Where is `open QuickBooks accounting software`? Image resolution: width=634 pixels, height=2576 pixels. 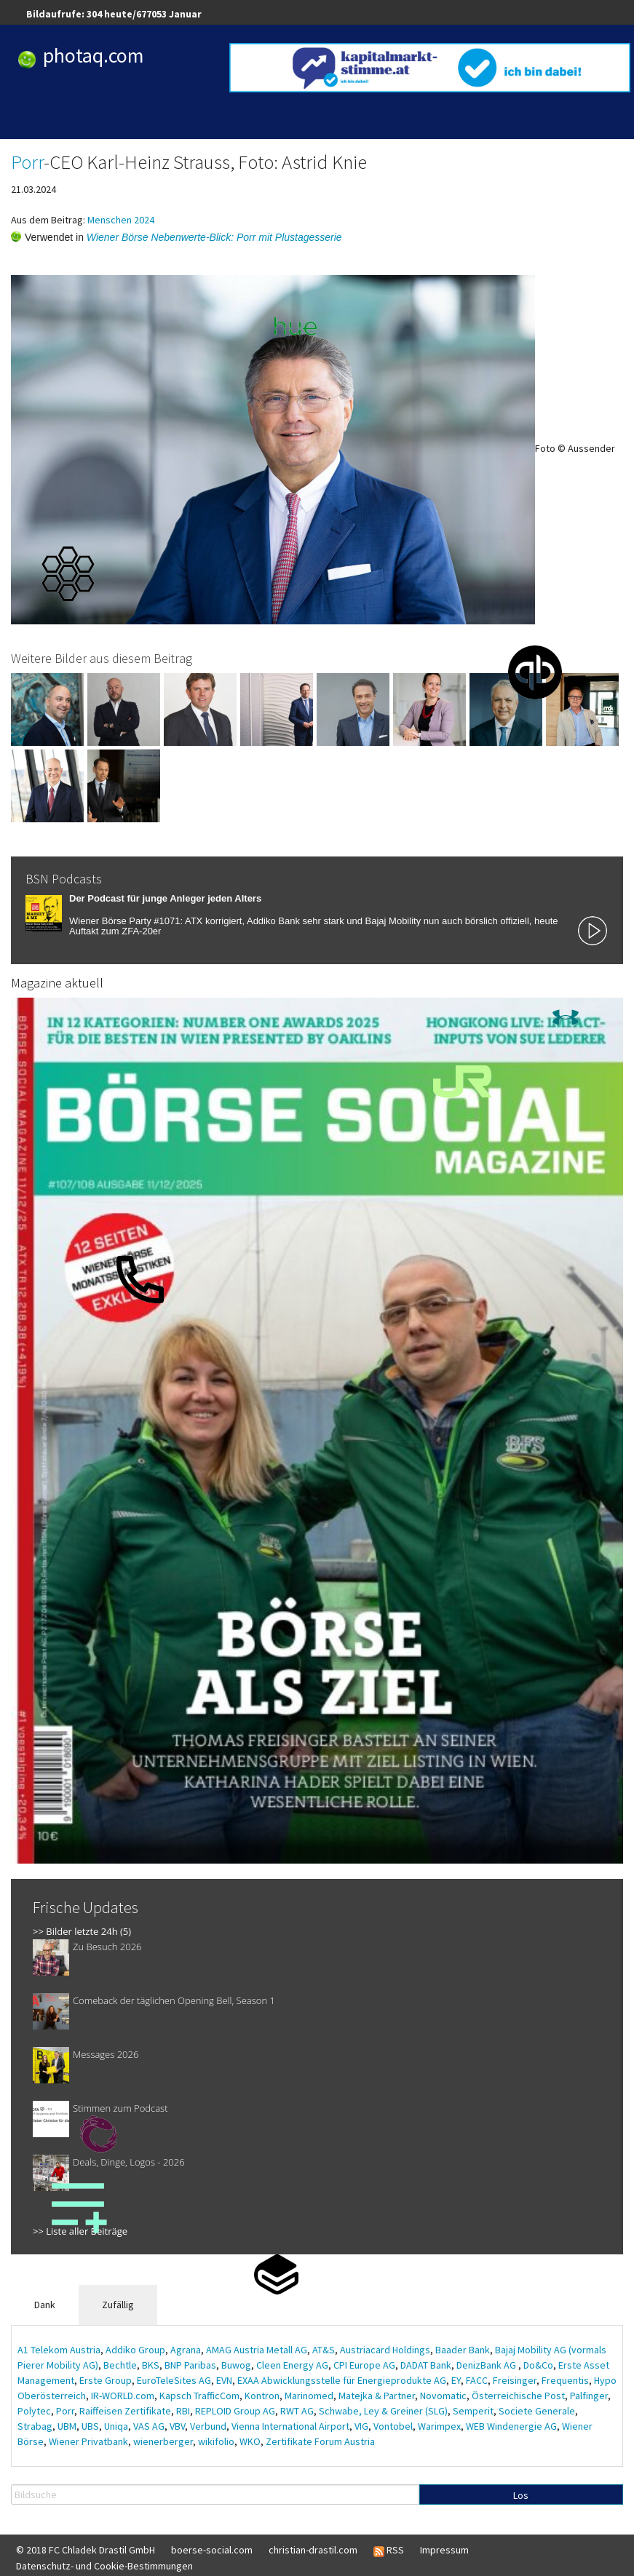 open QuickBooks accounting software is located at coordinates (535, 672).